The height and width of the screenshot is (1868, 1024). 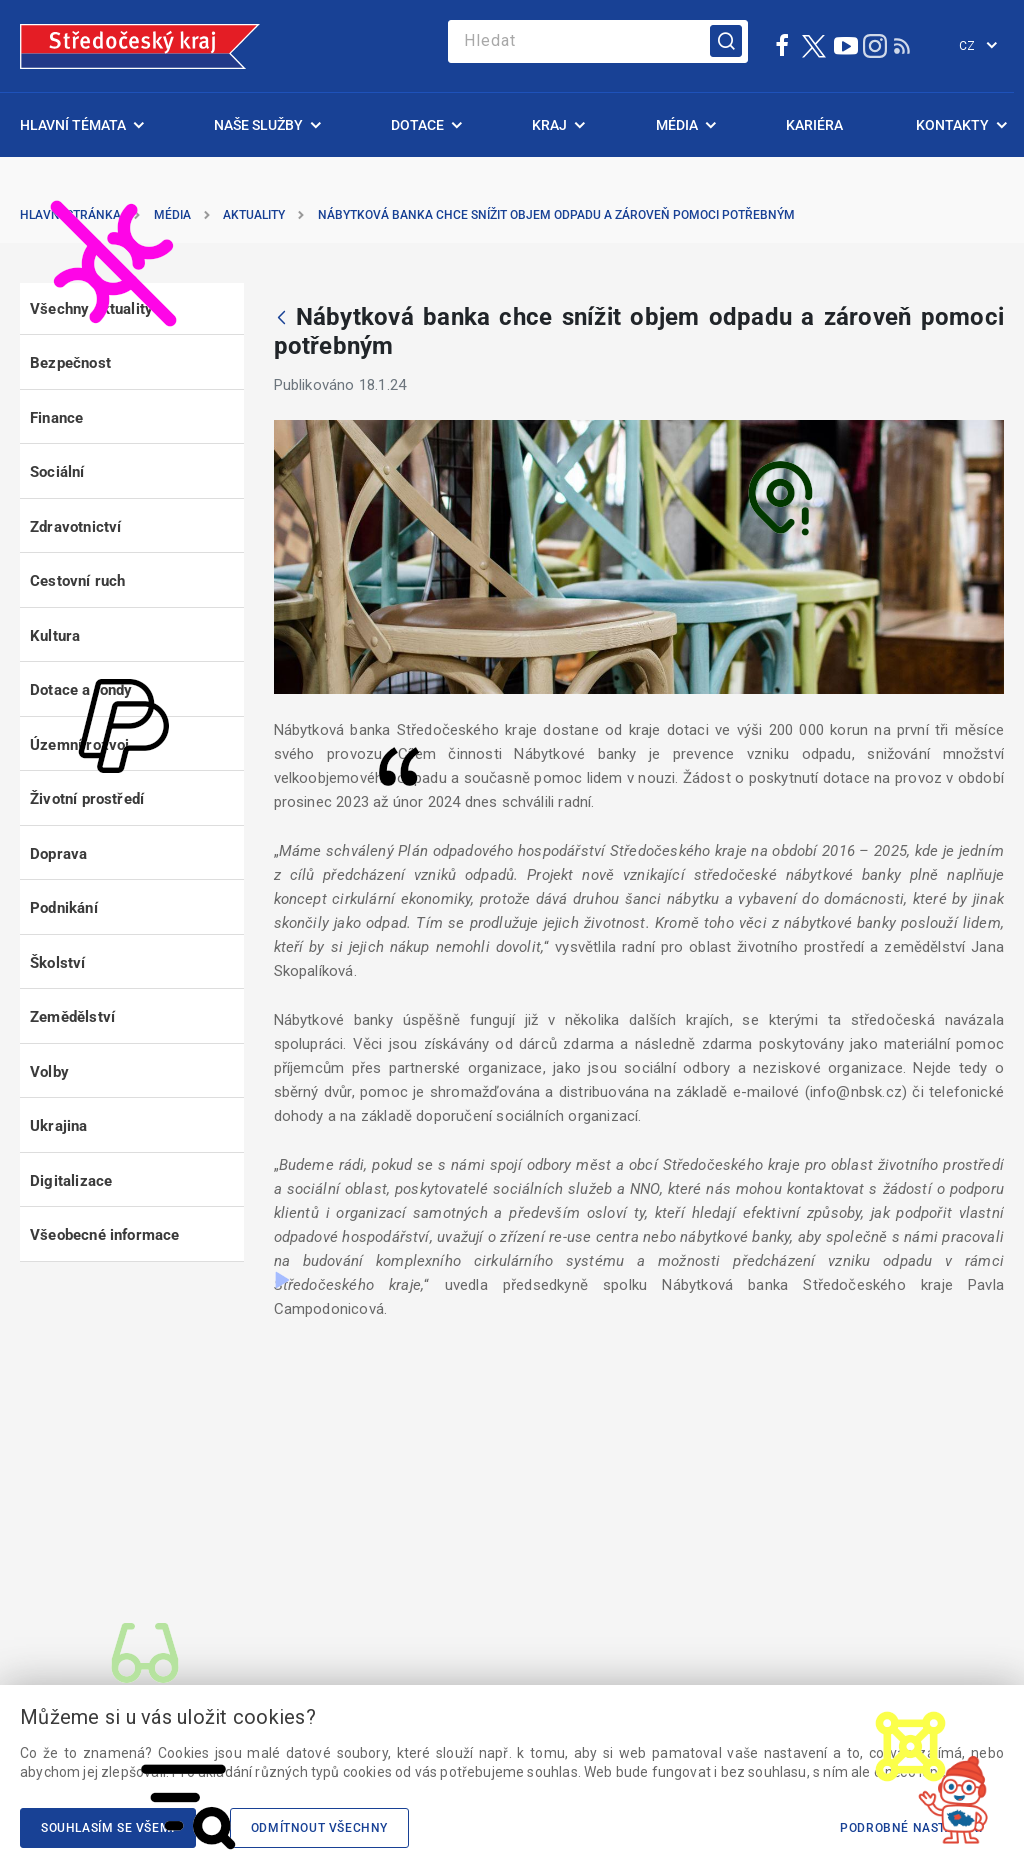 What do you see at coordinates (113, 263) in the screenshot?
I see `disable genetic or DNA-related features` at bounding box center [113, 263].